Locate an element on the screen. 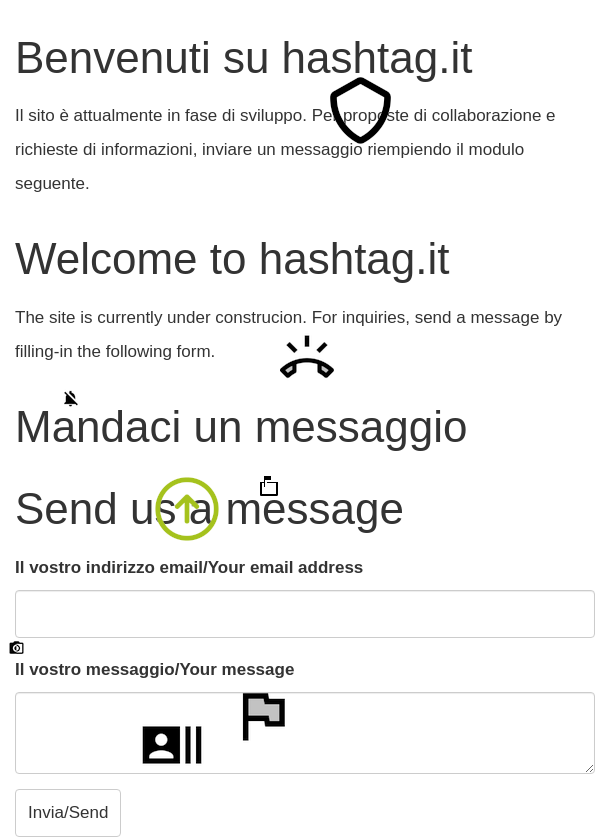 This screenshot has height=837, width=610. indicates unread mail in your mailbox is located at coordinates (269, 487).